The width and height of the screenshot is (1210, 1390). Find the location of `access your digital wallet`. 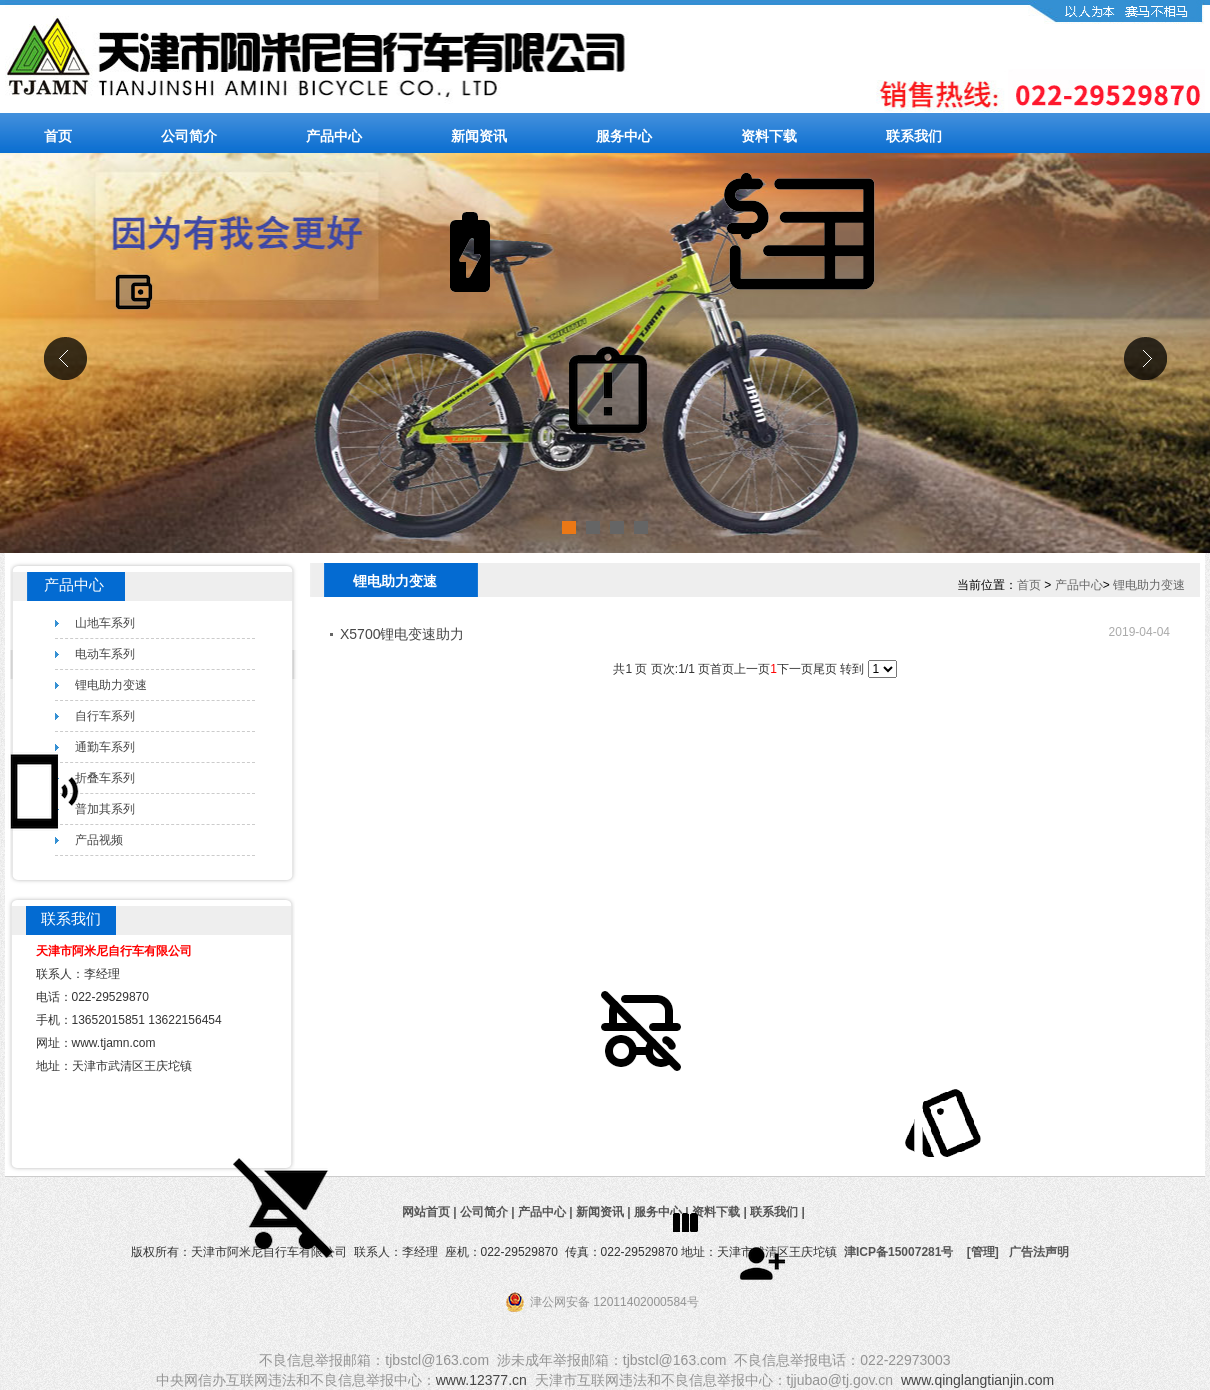

access your digital wallet is located at coordinates (133, 292).